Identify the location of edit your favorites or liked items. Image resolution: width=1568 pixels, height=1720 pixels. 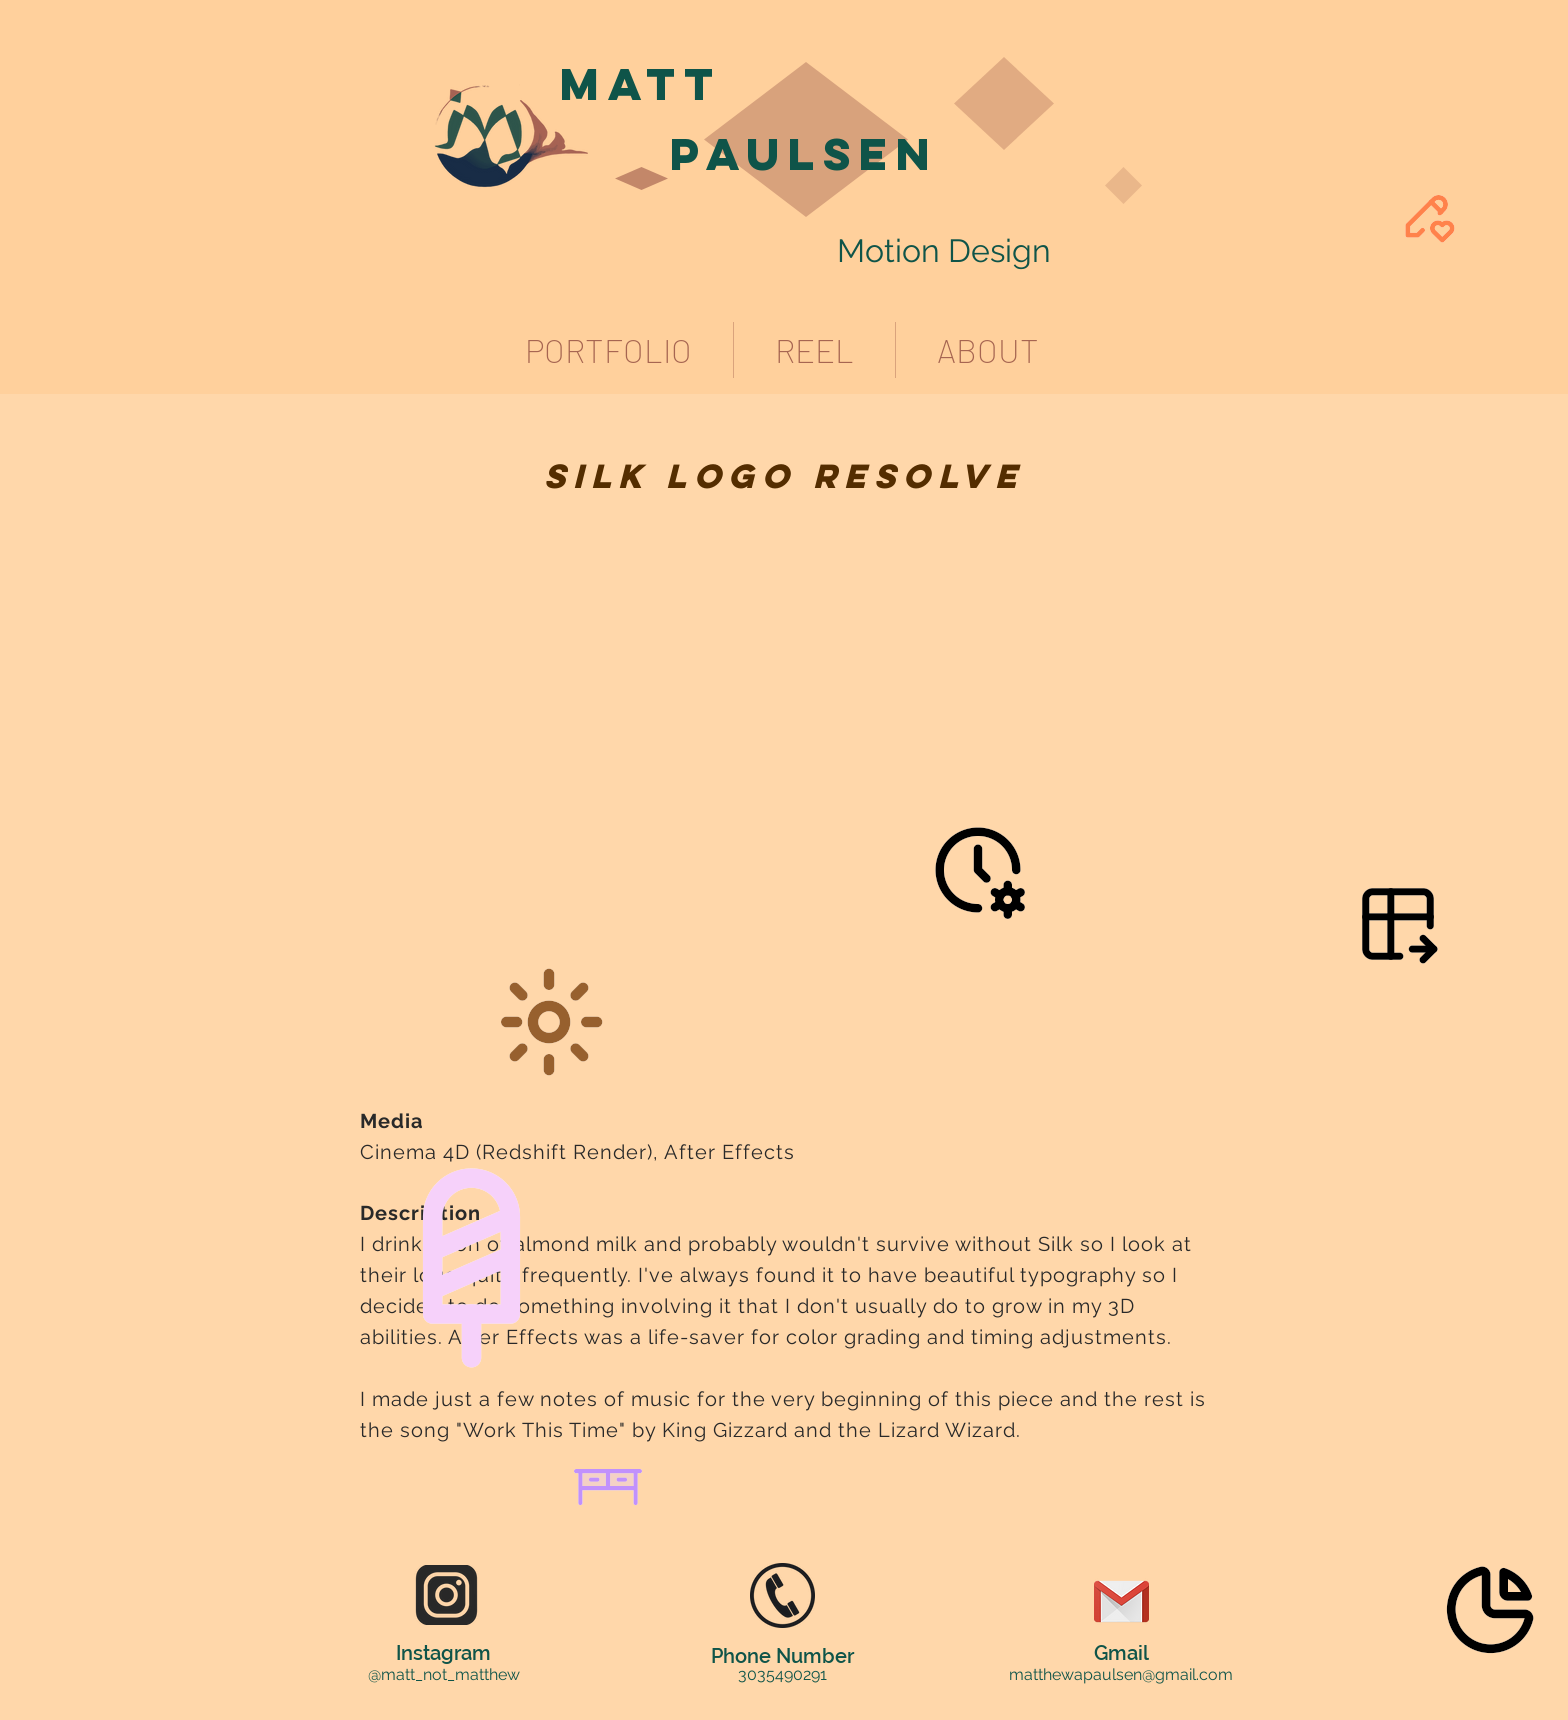
(1427, 215).